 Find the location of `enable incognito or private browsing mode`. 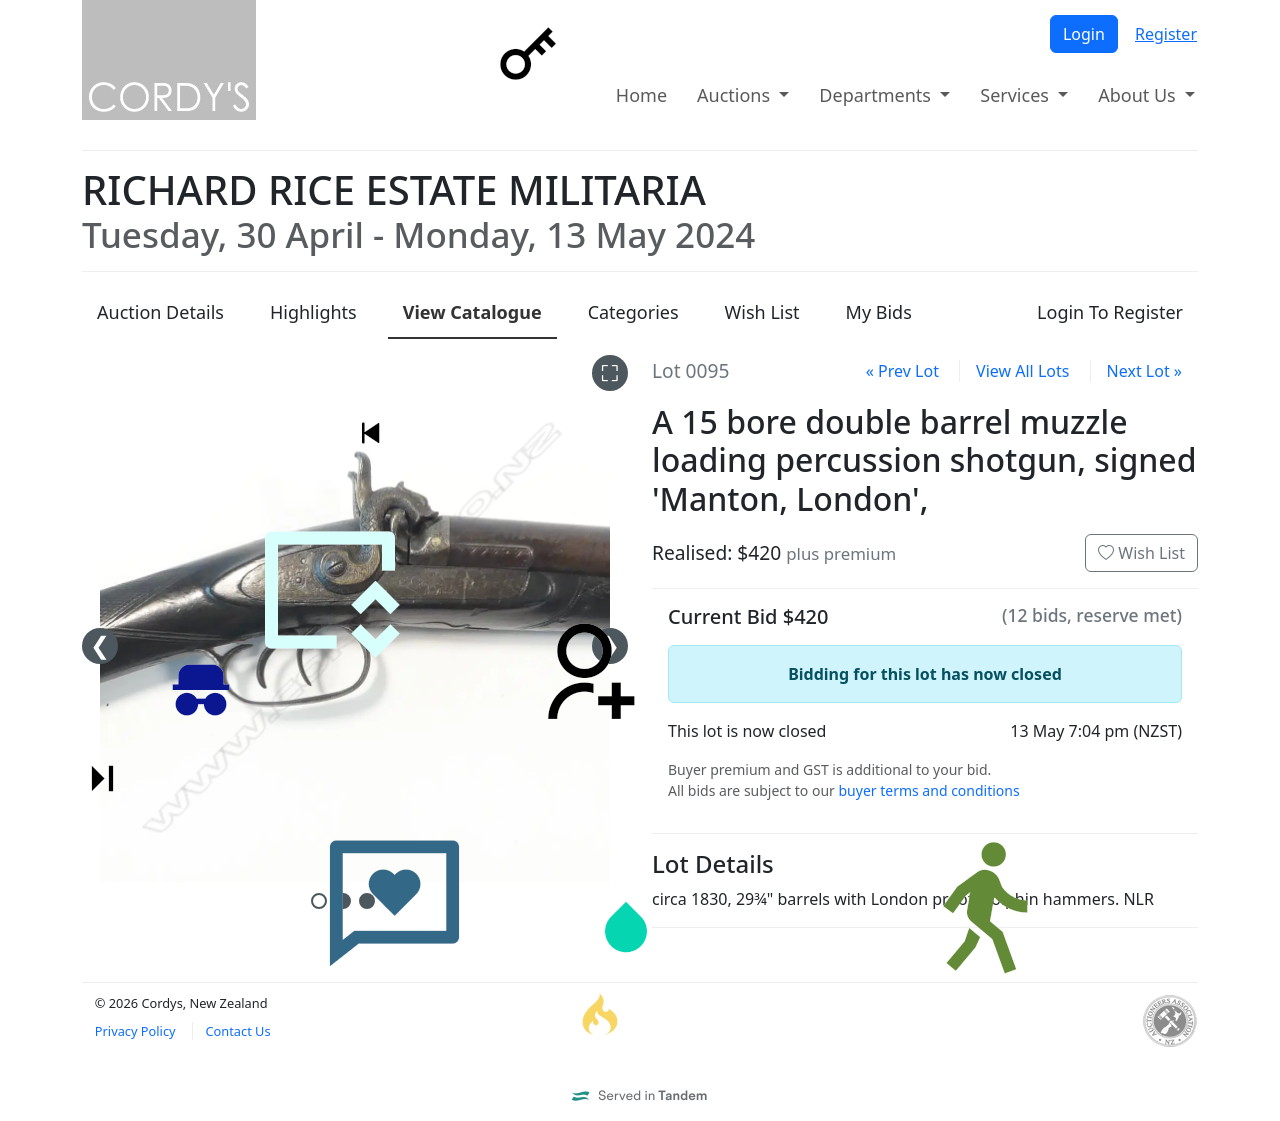

enable incognito or private browsing mode is located at coordinates (201, 690).